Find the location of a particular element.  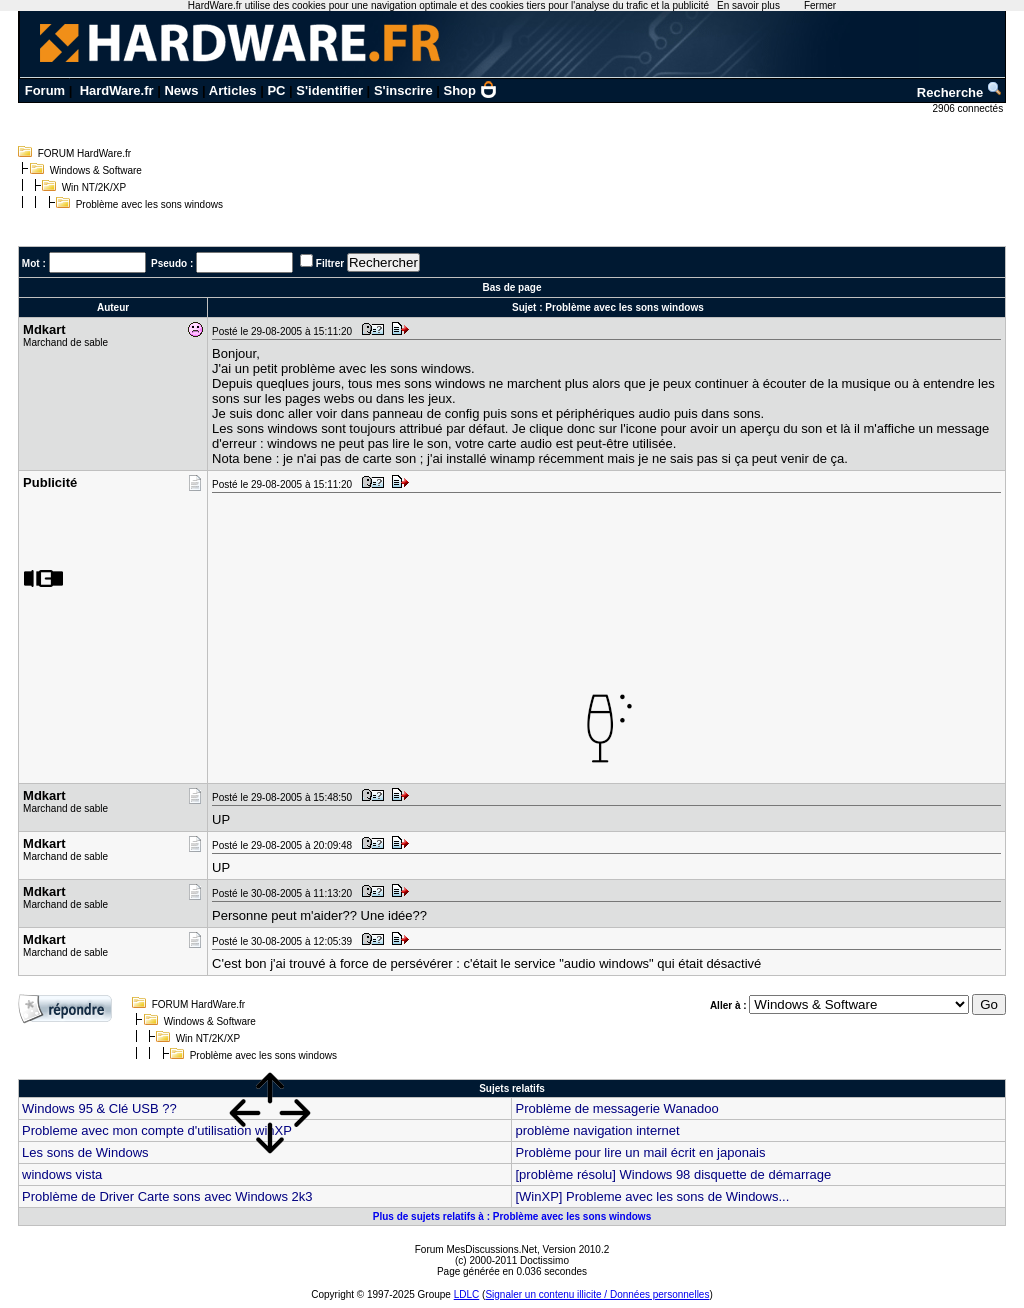

expand content in all directions is located at coordinates (270, 1113).